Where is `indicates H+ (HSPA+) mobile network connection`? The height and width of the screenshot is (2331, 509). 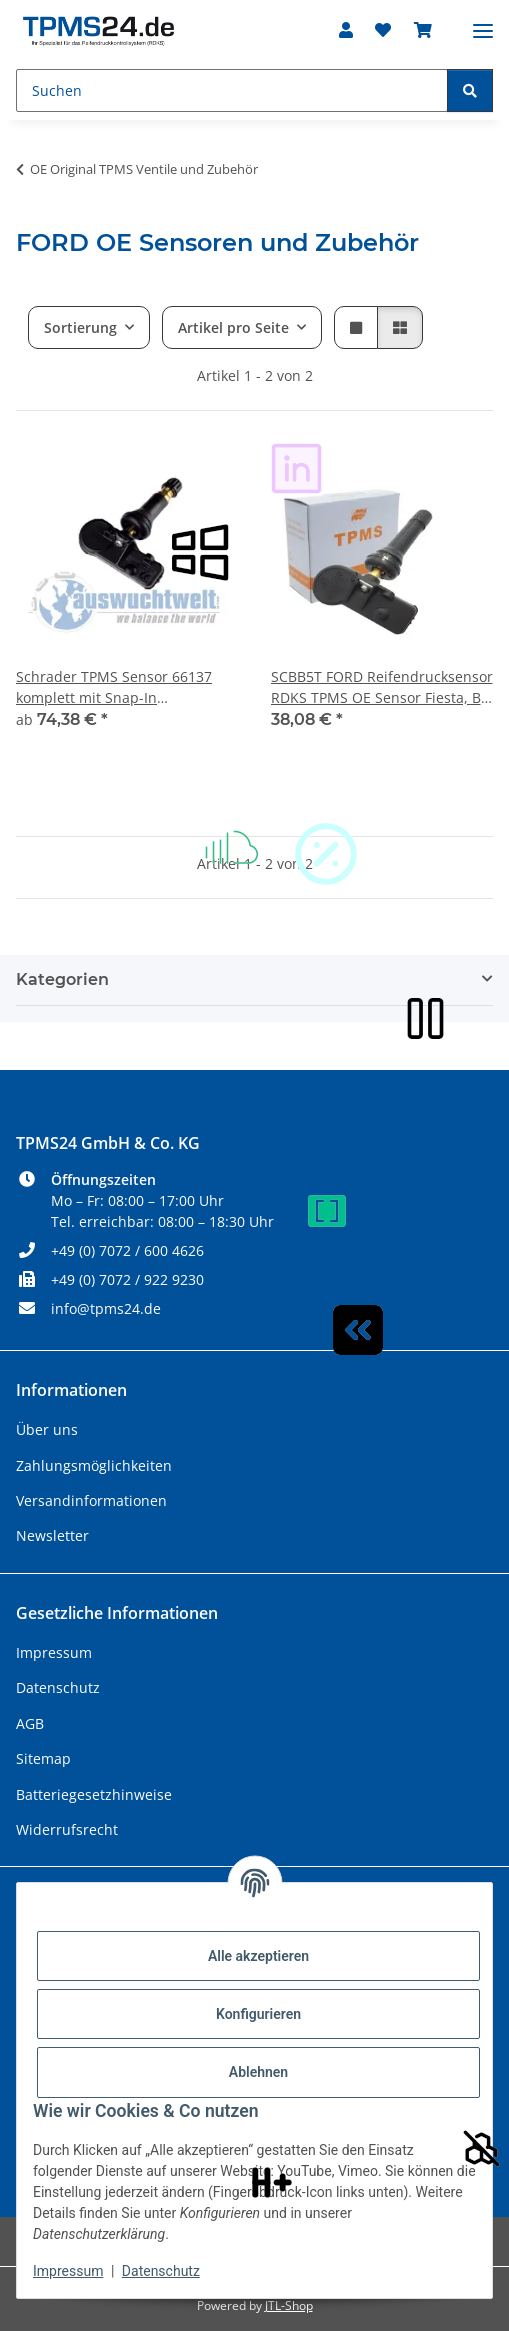
indicates H+ (HSPA+) mobile network connection is located at coordinates (270, 2182).